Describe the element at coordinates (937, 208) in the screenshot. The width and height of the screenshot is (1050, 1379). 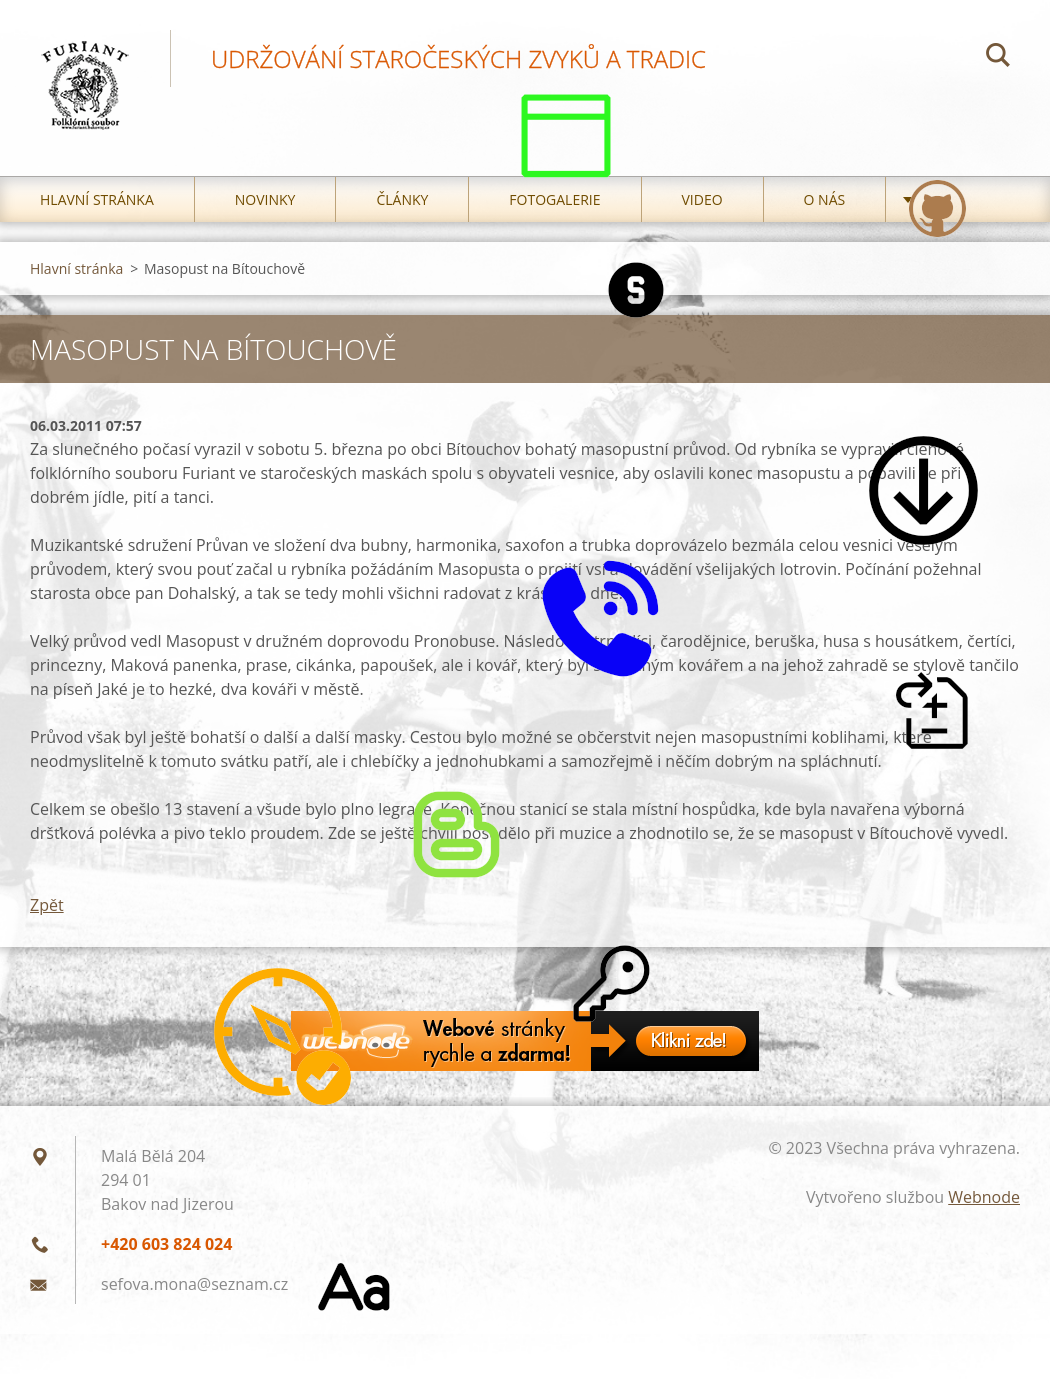
I see `open GitHub repository` at that location.